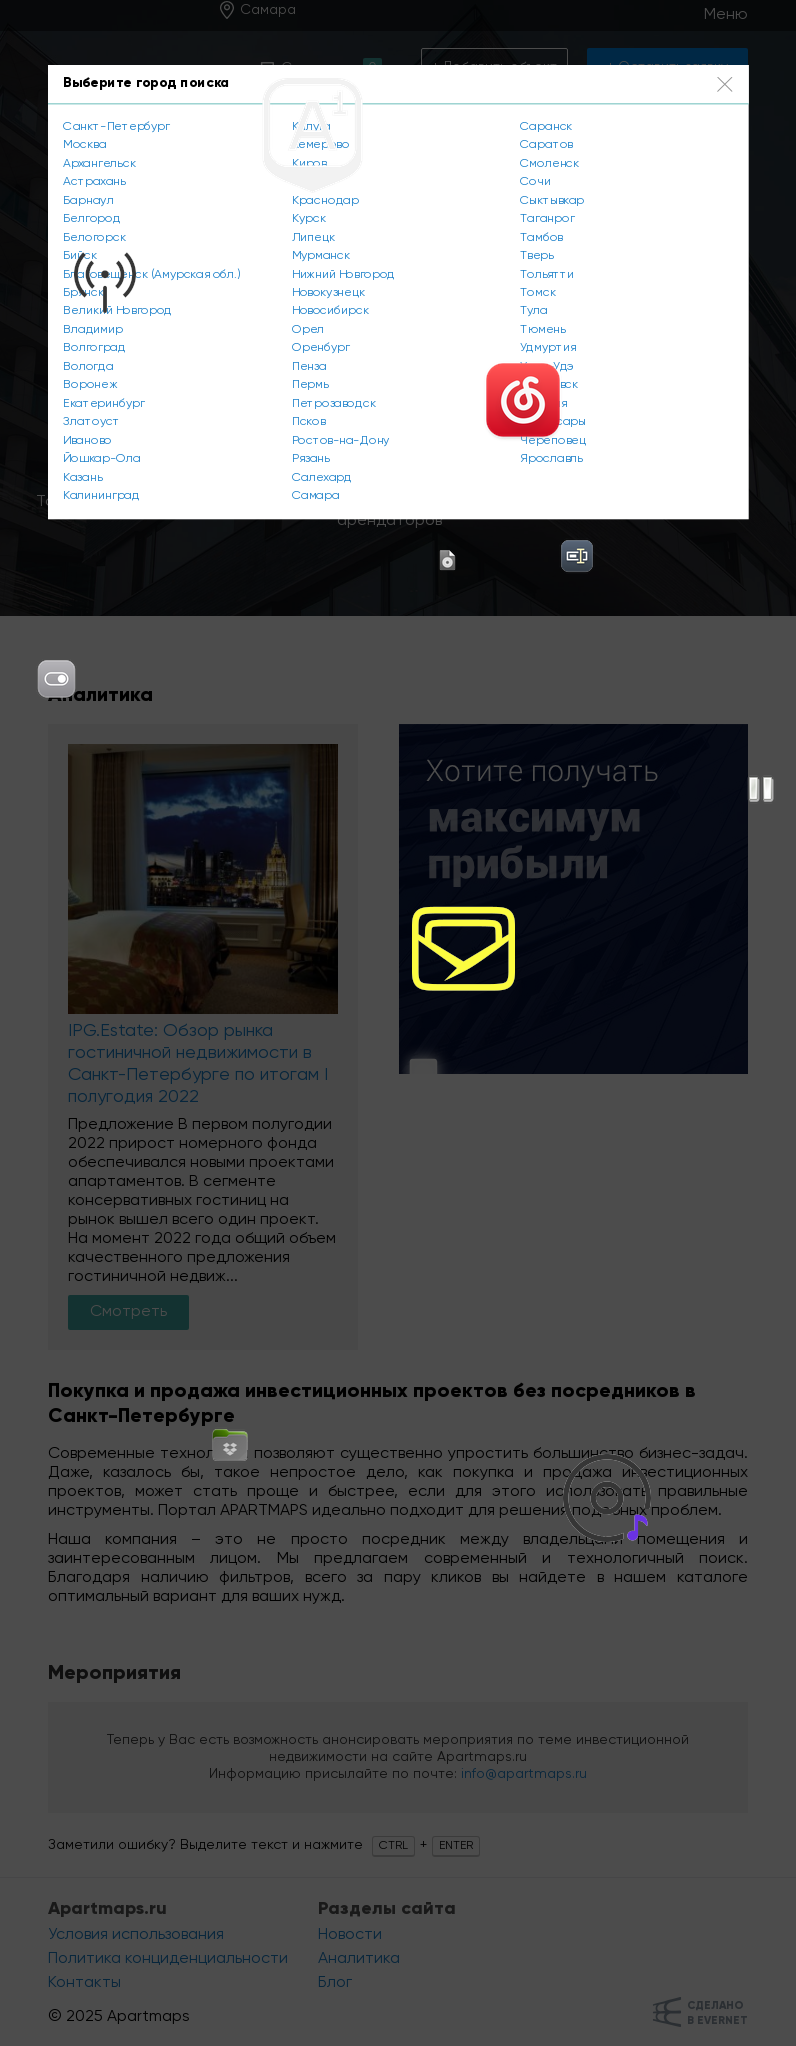 This screenshot has width=796, height=2046. I want to click on open the mail app, so click(463, 945).